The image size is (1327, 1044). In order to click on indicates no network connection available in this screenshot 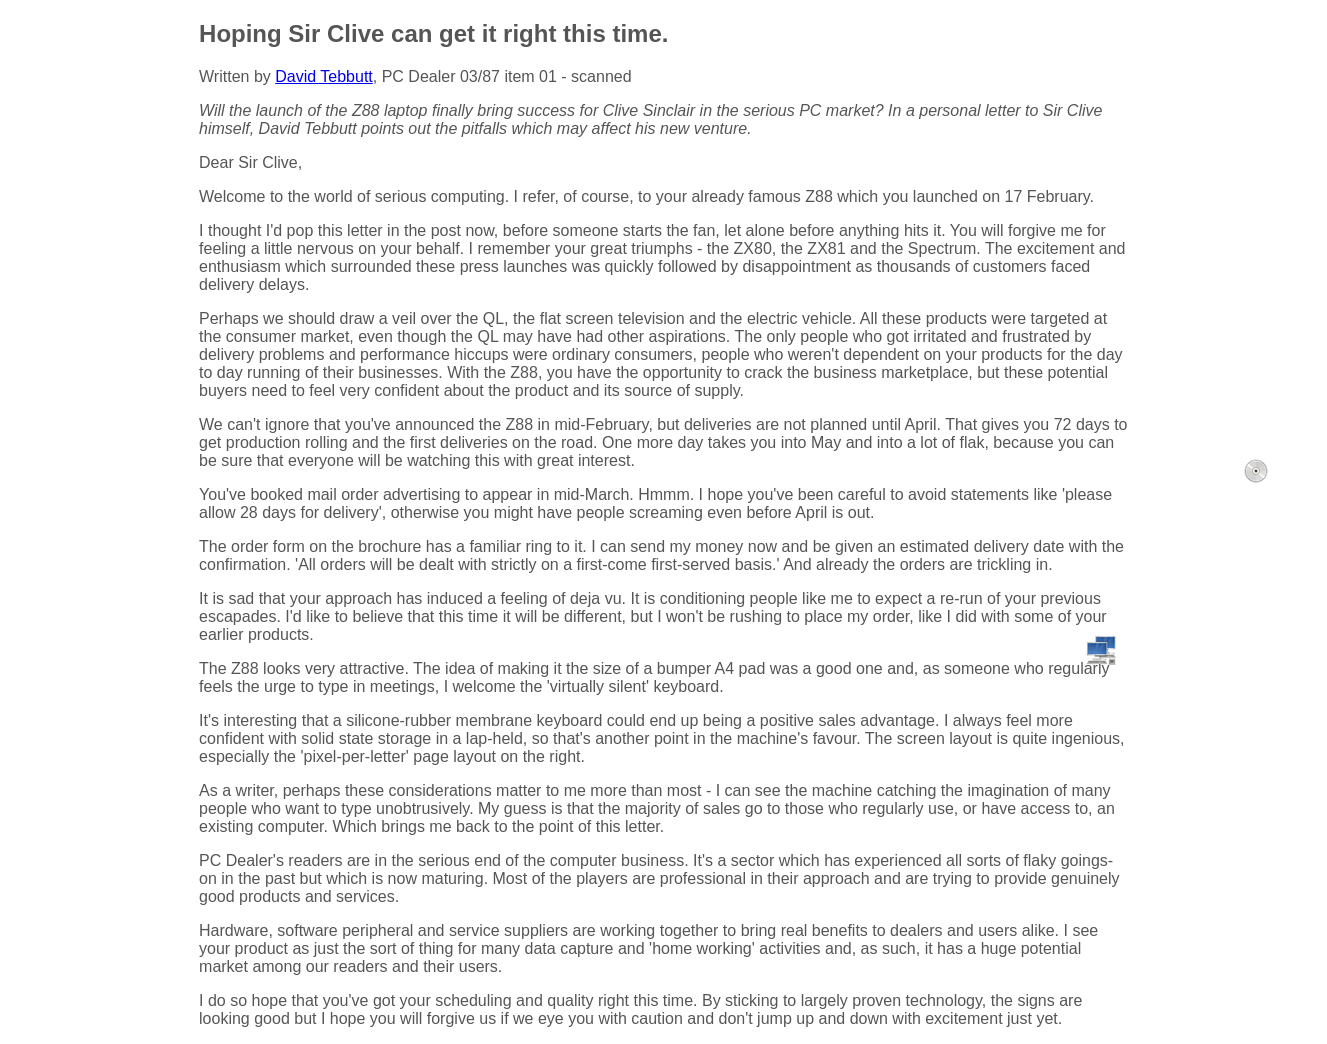, I will do `click(1101, 650)`.